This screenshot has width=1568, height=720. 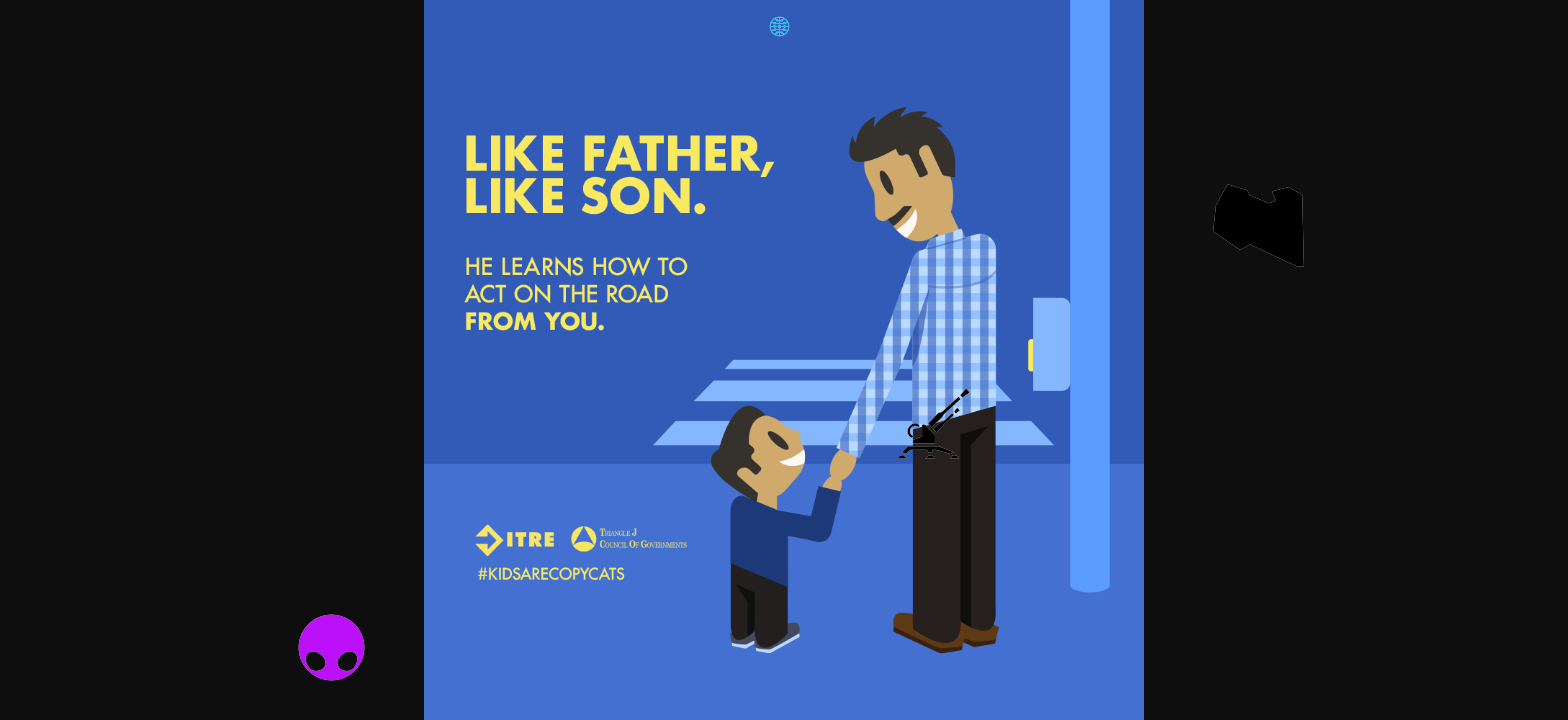 What do you see at coordinates (779, 26) in the screenshot?
I see `access cage or enclosure settings in a game` at bounding box center [779, 26].